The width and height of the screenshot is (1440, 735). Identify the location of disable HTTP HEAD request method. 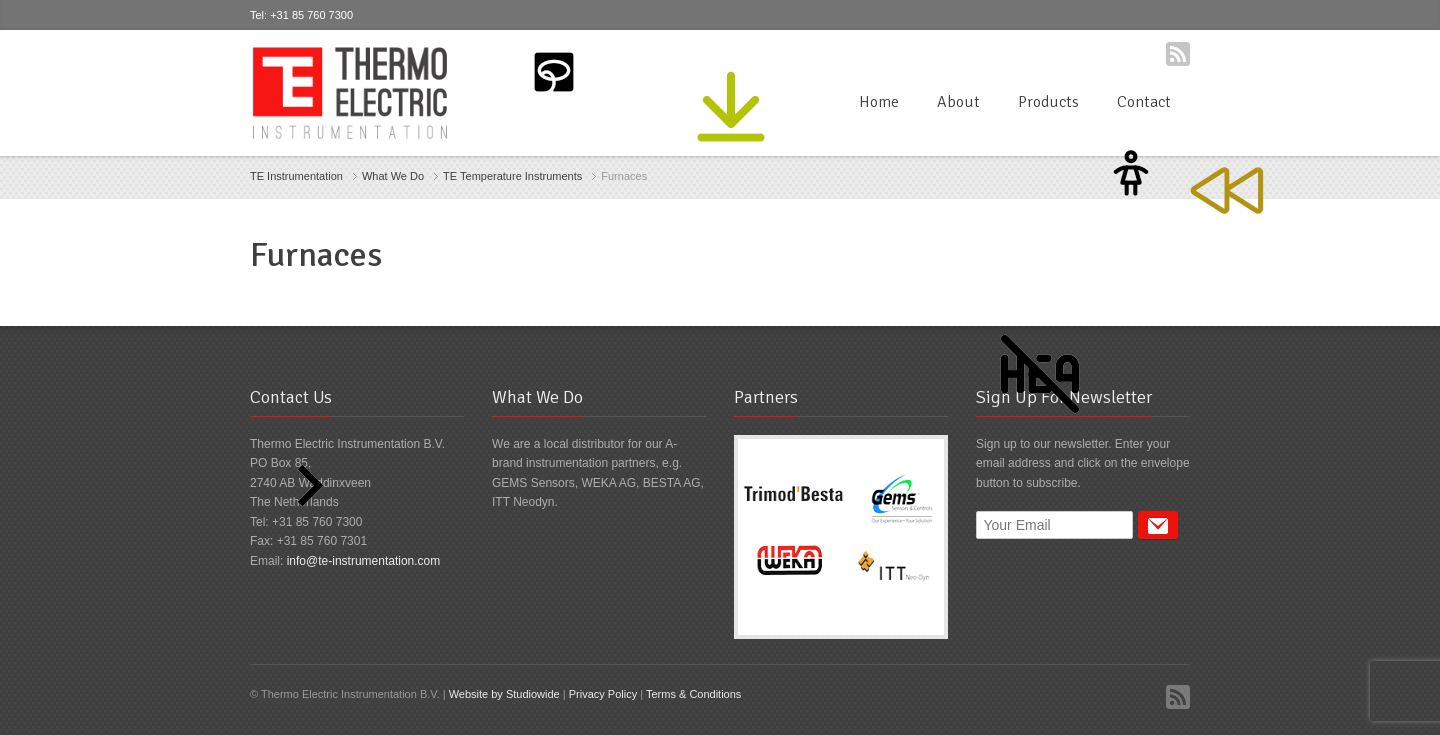
(1040, 374).